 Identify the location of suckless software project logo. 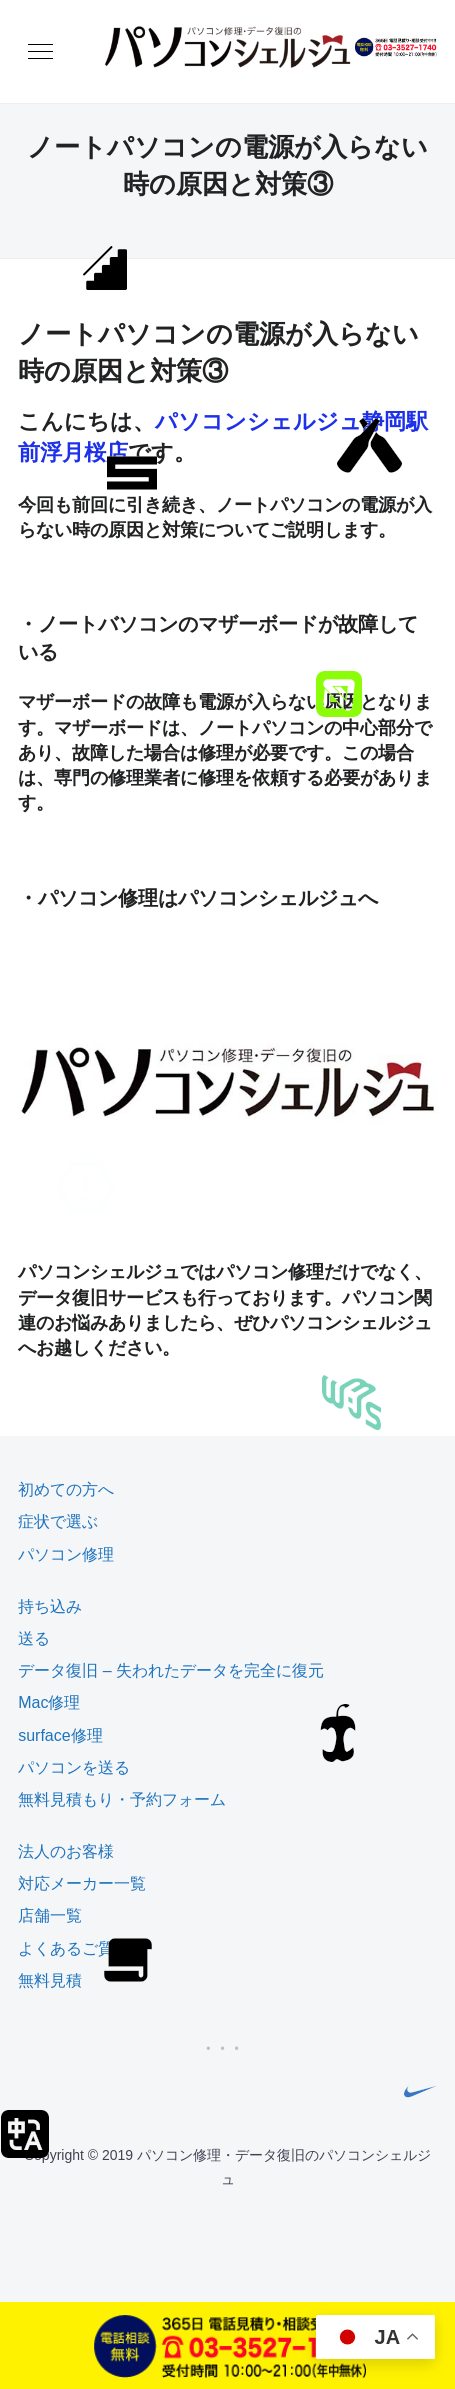
(132, 473).